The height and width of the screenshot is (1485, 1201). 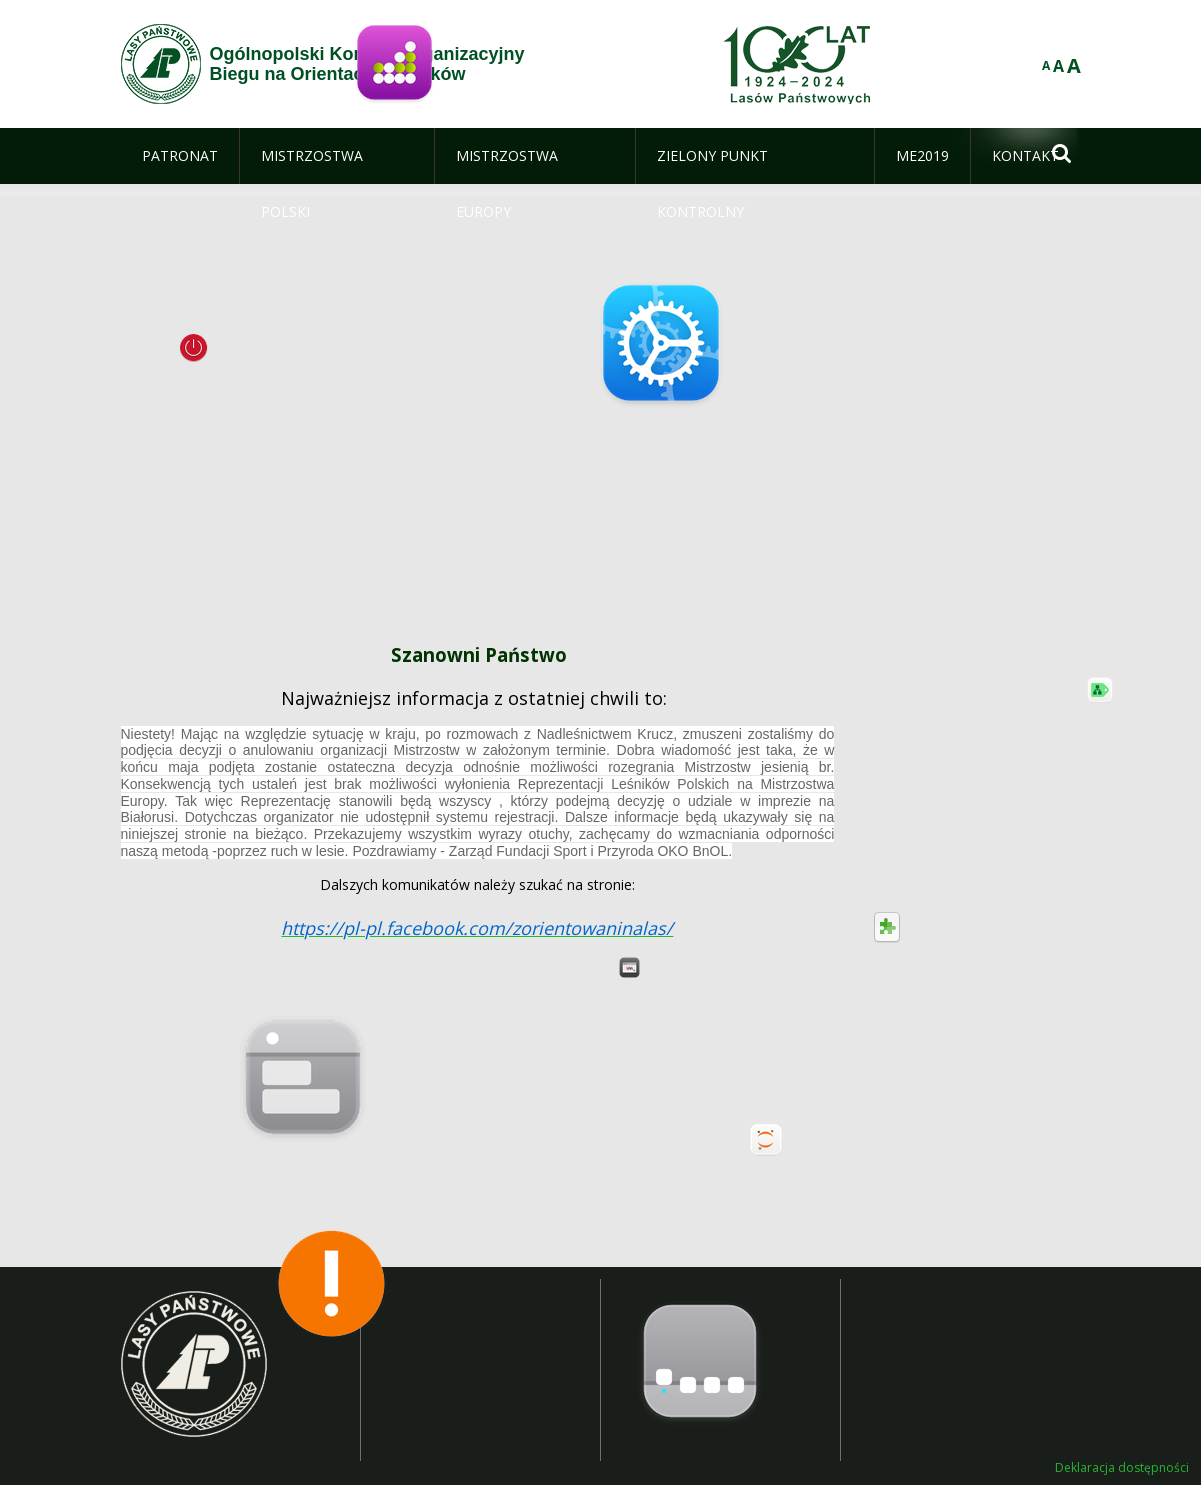 What do you see at coordinates (629, 967) in the screenshot?
I see `create a new virtual machine` at bounding box center [629, 967].